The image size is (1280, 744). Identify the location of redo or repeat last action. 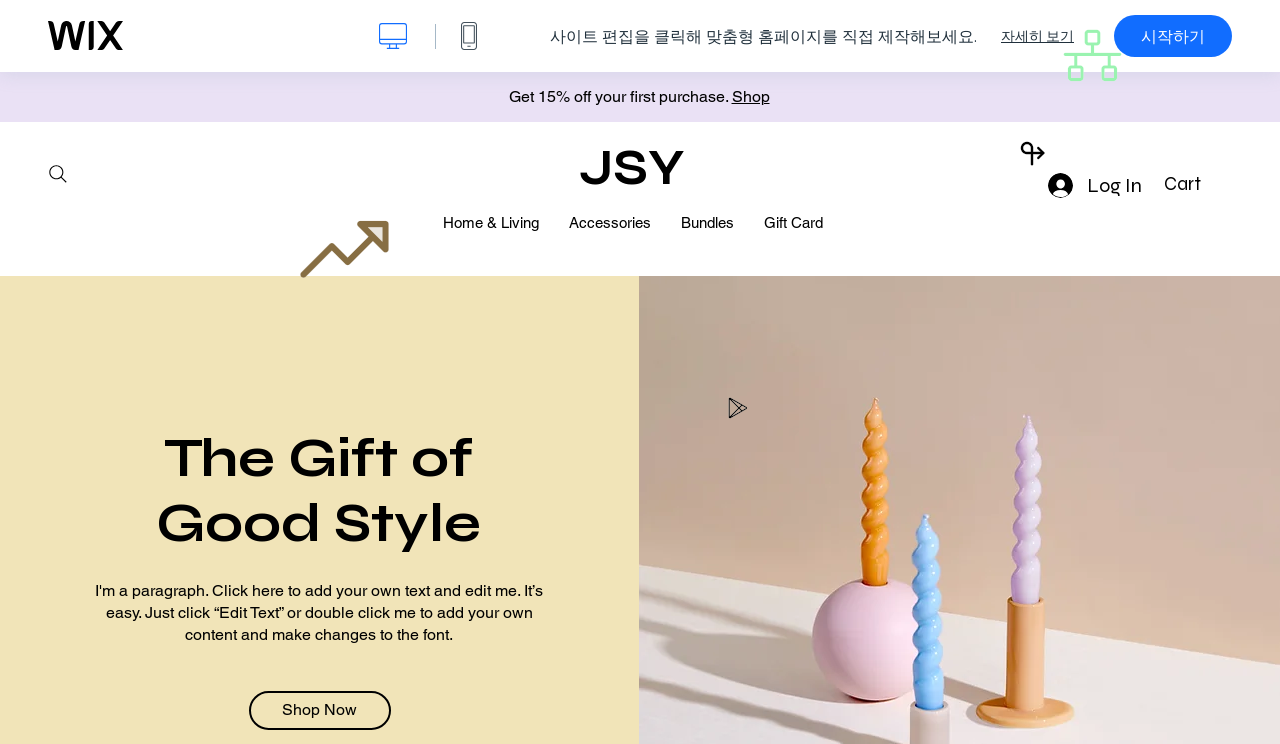
(1032, 153).